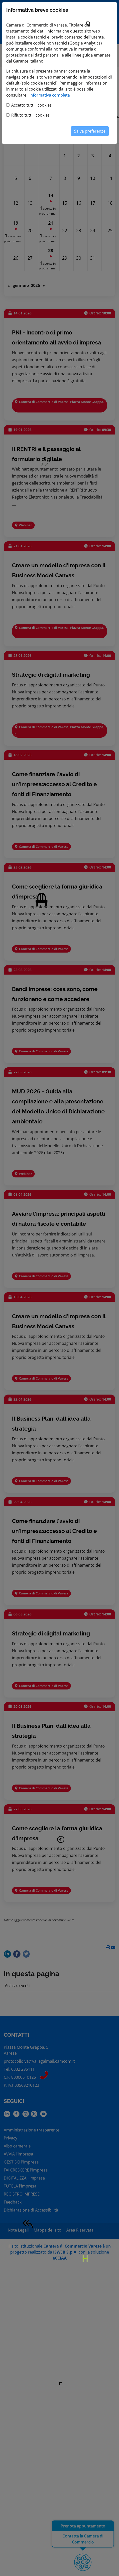  I want to click on share to twitter, so click(45, 462).